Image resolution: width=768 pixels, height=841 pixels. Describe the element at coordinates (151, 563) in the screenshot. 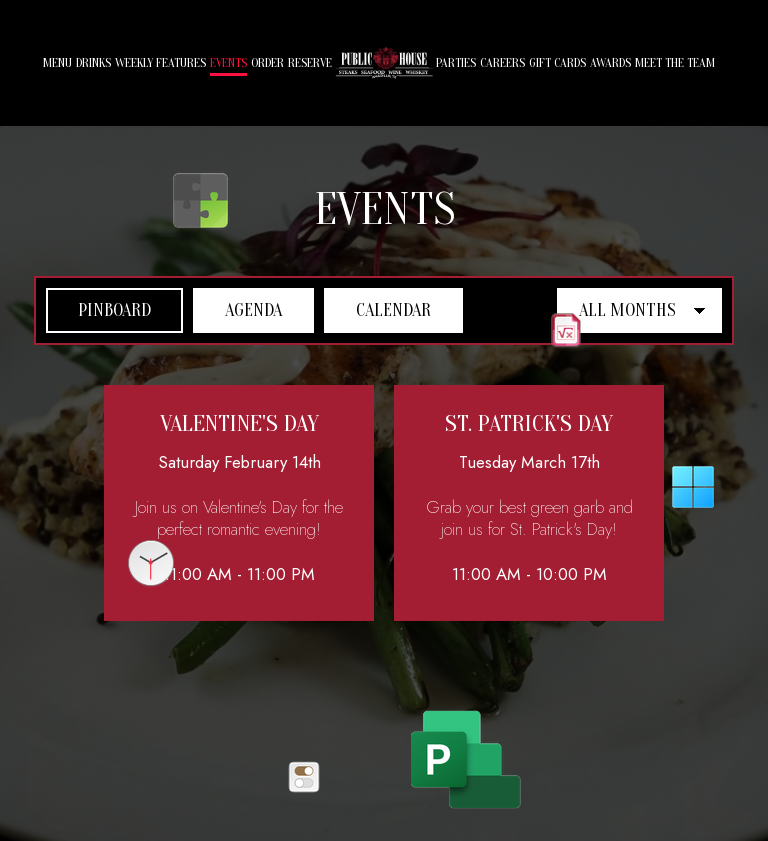

I see `access time and date settings` at that location.